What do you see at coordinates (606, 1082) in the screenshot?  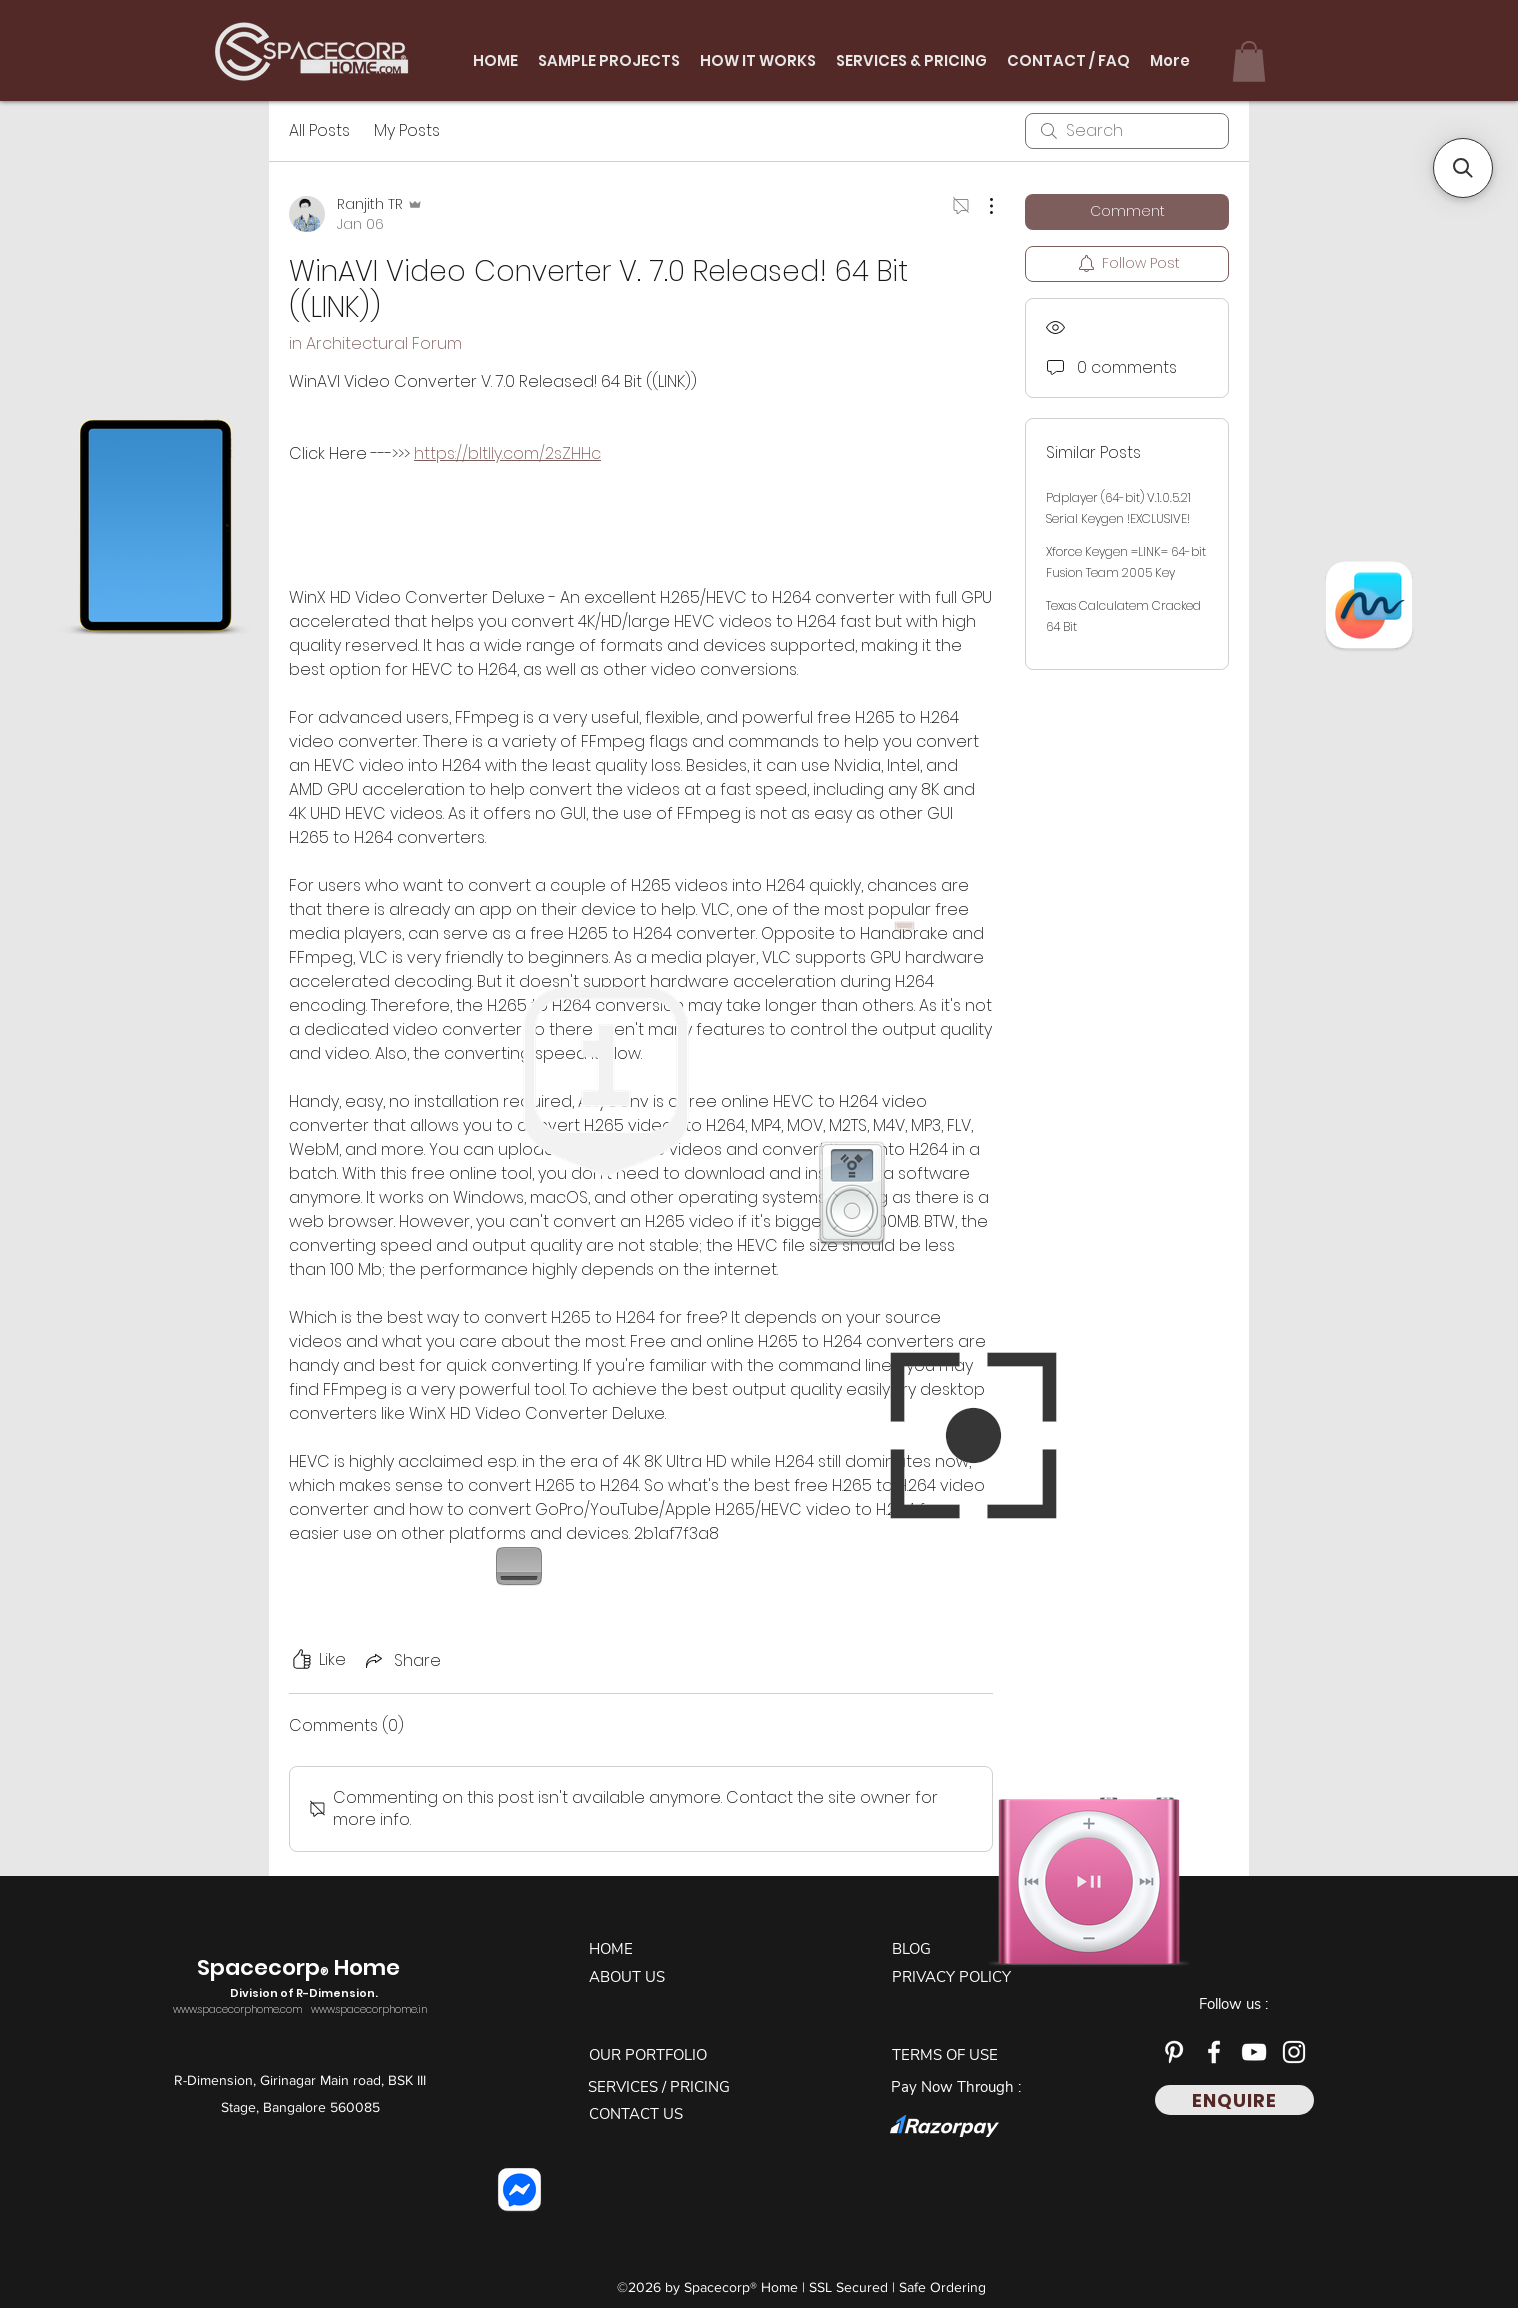 I see `indicates num lock is enabled` at bounding box center [606, 1082].